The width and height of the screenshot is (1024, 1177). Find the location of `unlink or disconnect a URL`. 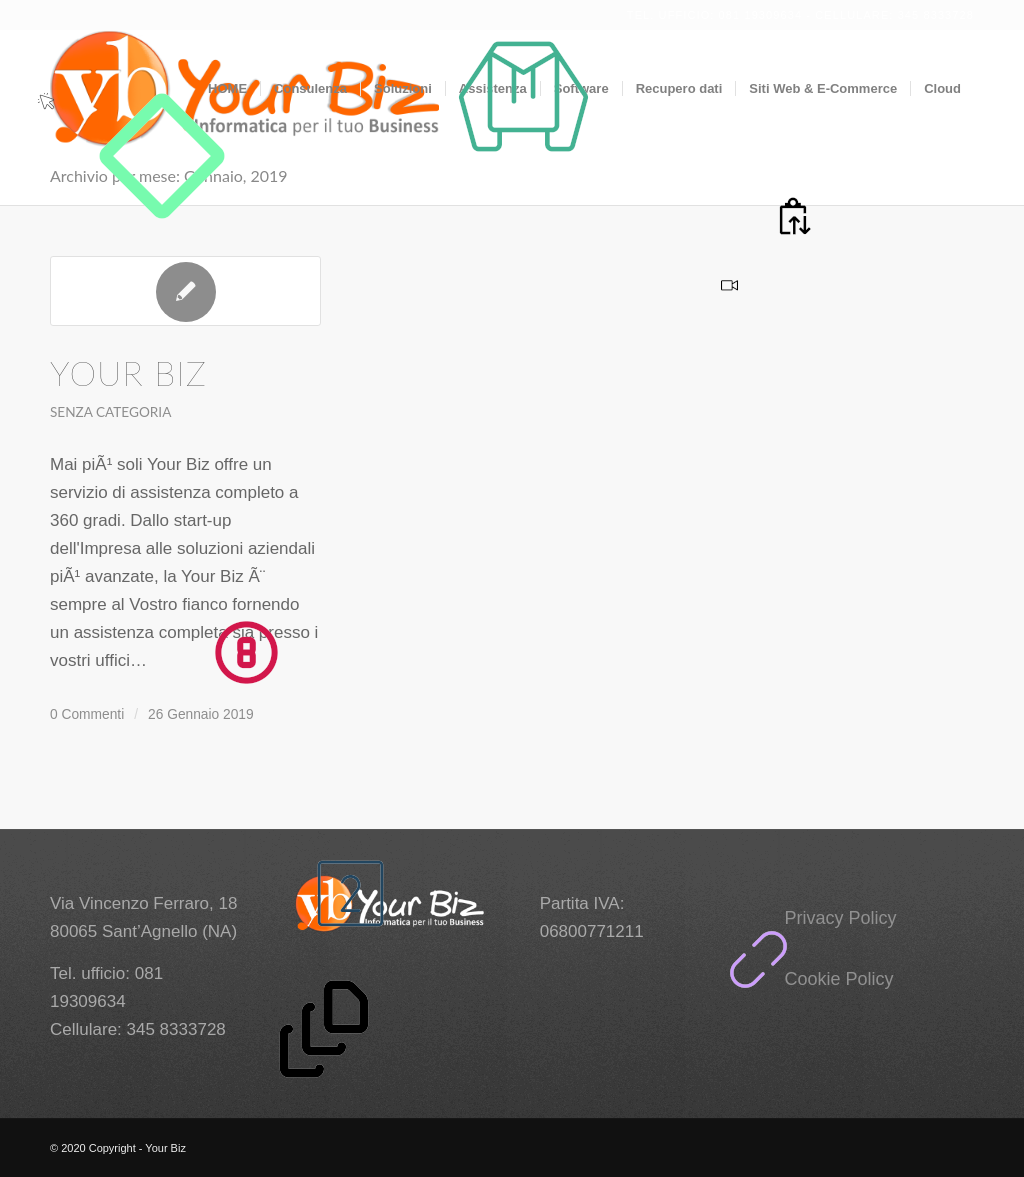

unlink or disconnect a URL is located at coordinates (758, 959).